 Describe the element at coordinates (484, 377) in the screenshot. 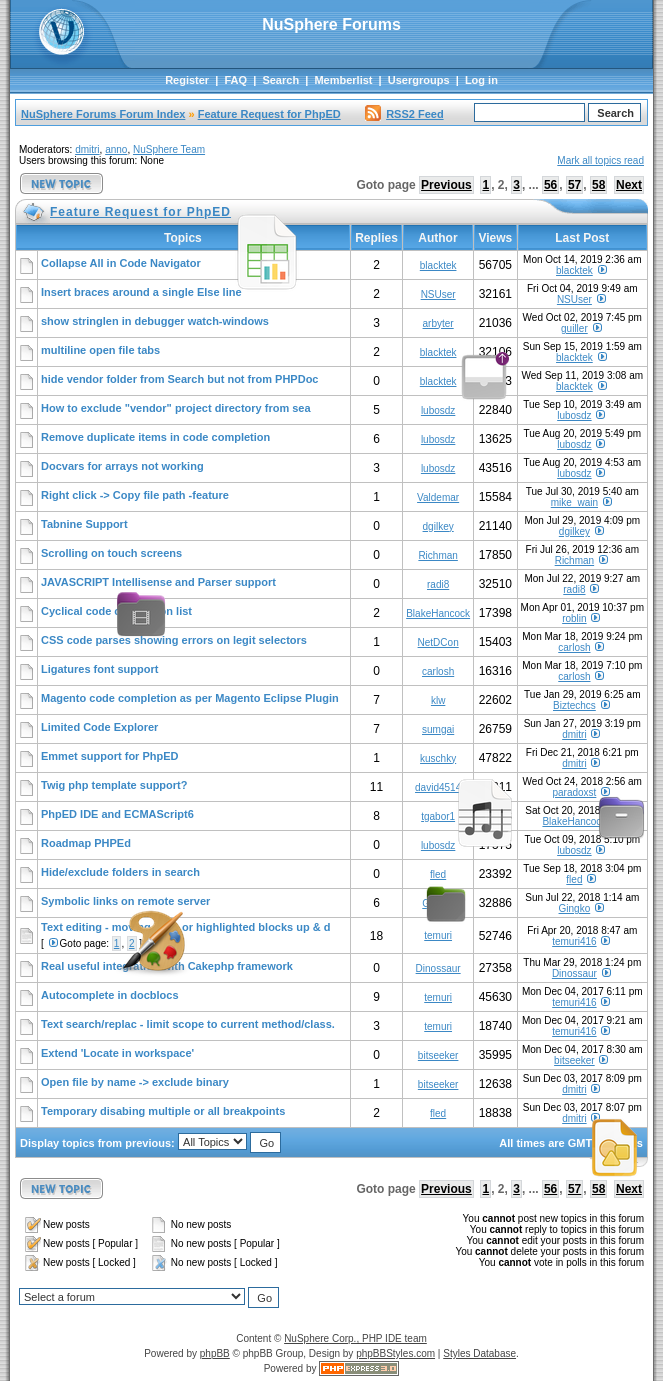

I see `view emails waiting to be sent` at that location.